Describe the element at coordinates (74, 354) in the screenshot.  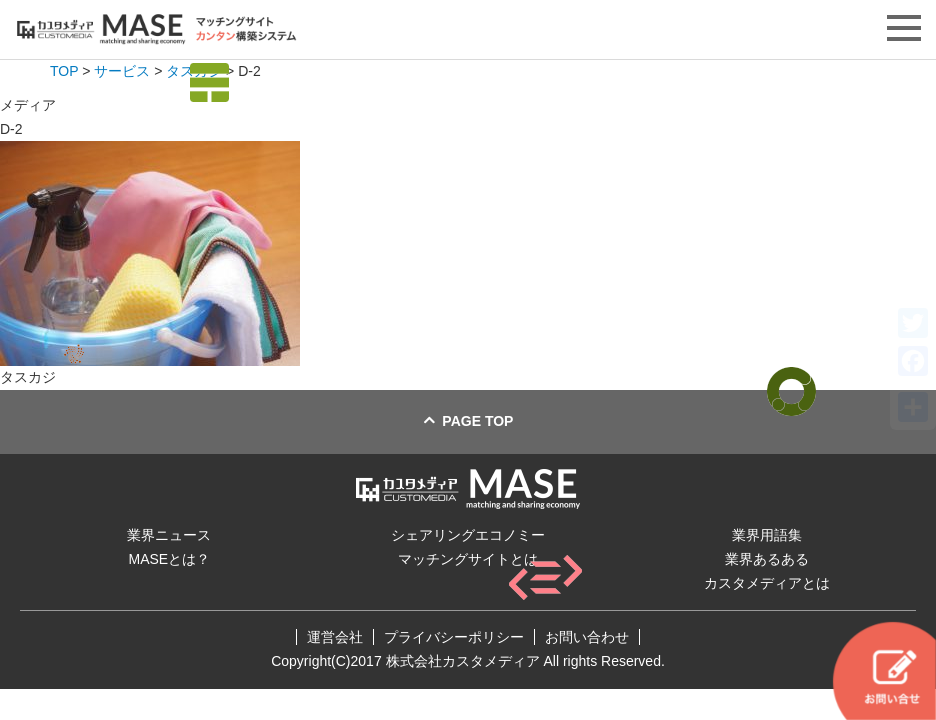
I see `IOTA cryptocurrency logo` at that location.